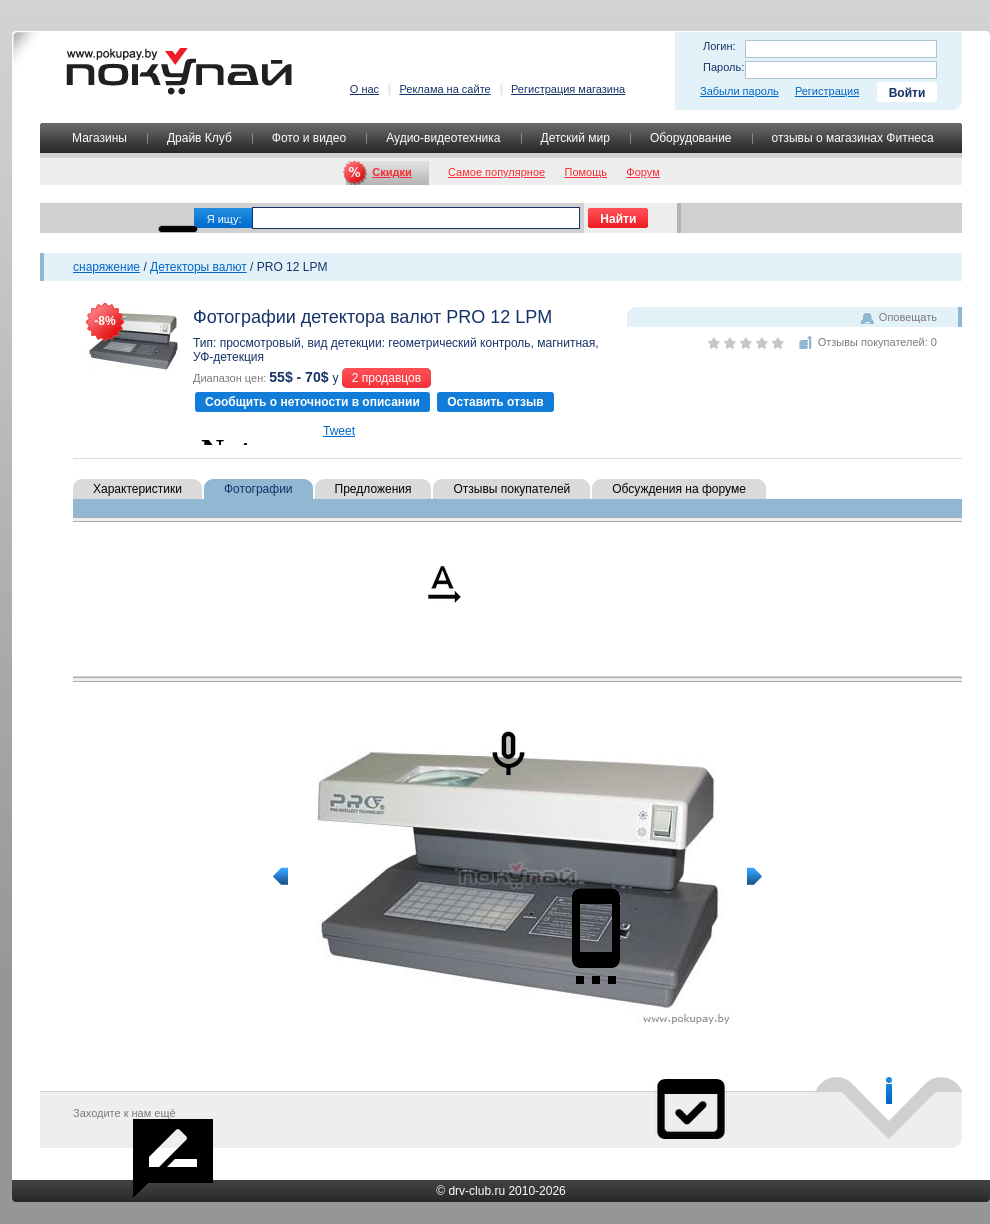 Image resolution: width=990 pixels, height=1224 pixels. What do you see at coordinates (508, 754) in the screenshot?
I see `tap to start voice input` at bounding box center [508, 754].